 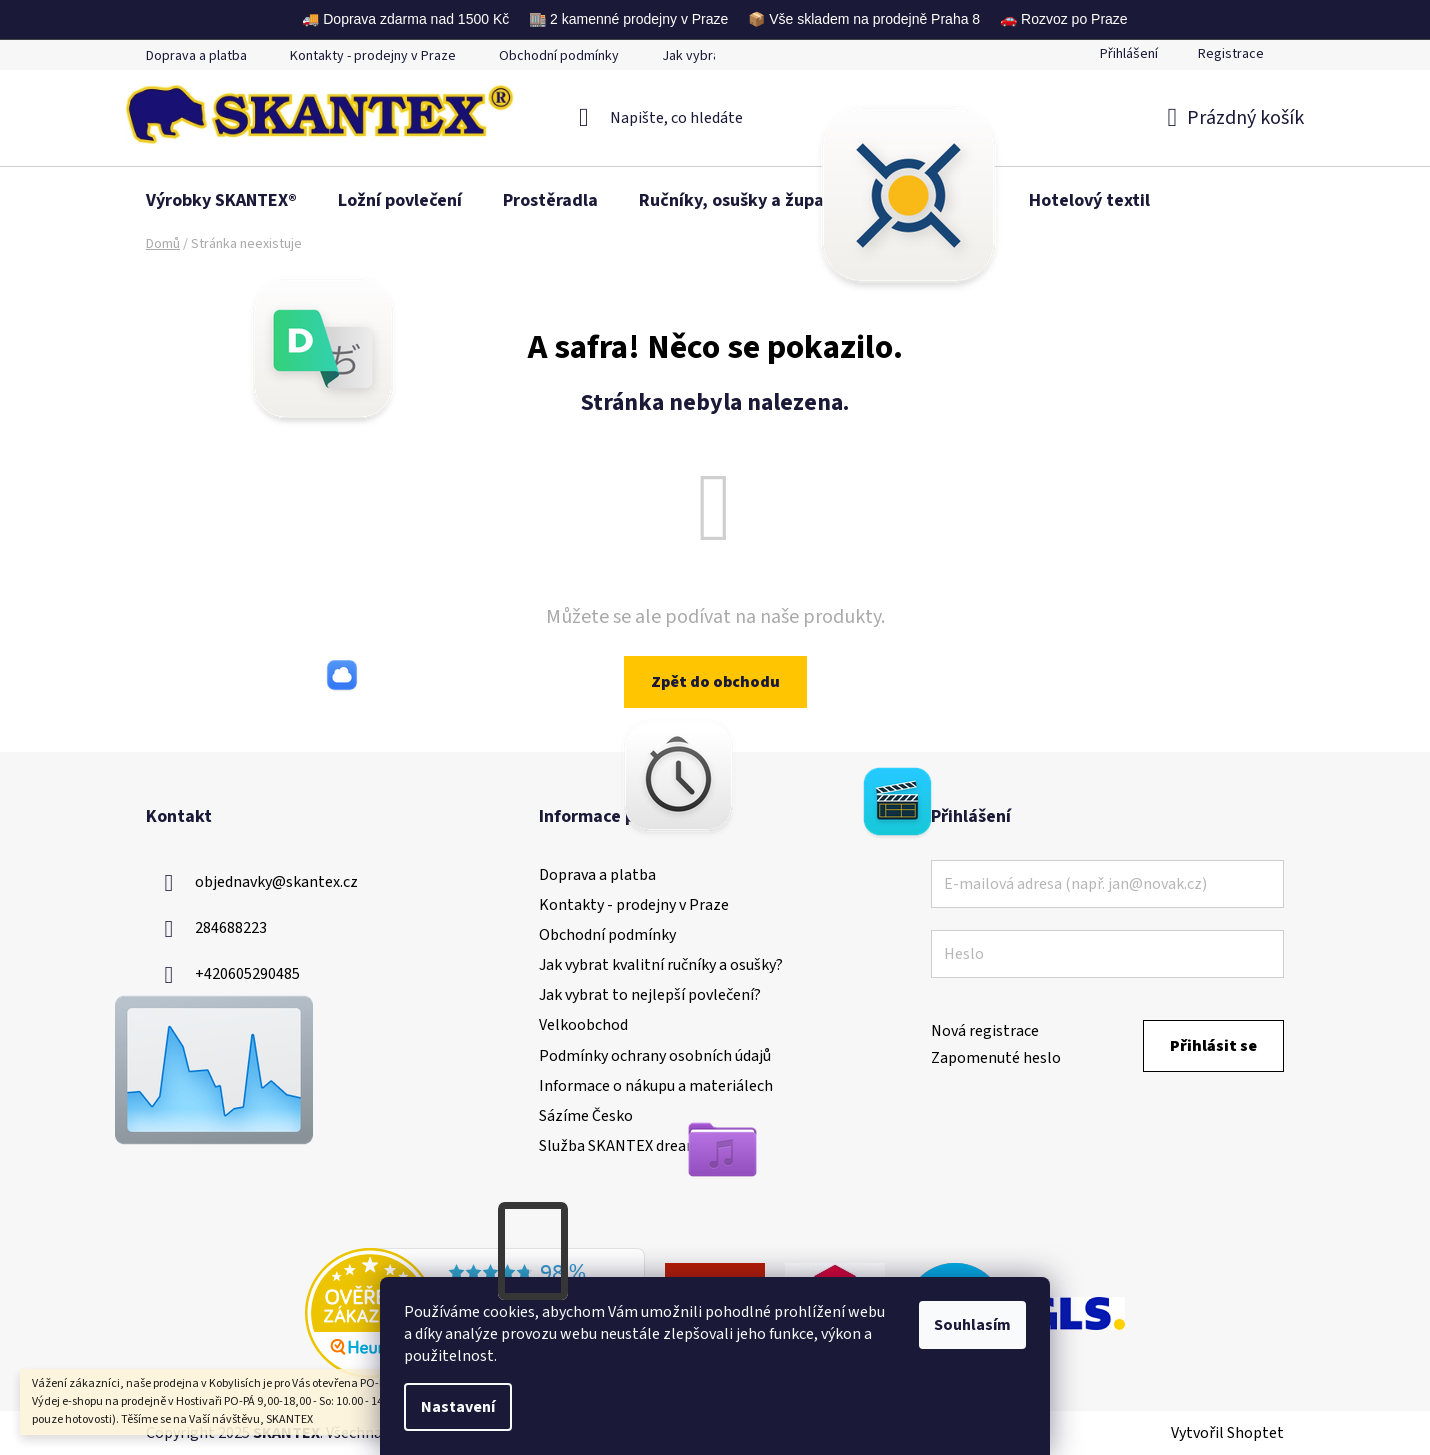 What do you see at coordinates (533, 1251) in the screenshot?
I see `indicates a tablet or touch-screen device` at bounding box center [533, 1251].